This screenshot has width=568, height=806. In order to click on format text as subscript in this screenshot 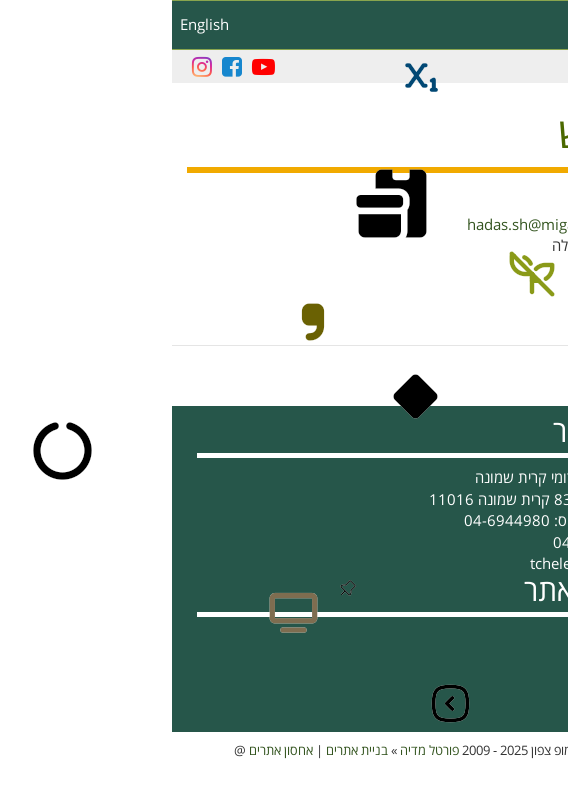, I will do `click(419, 75)`.